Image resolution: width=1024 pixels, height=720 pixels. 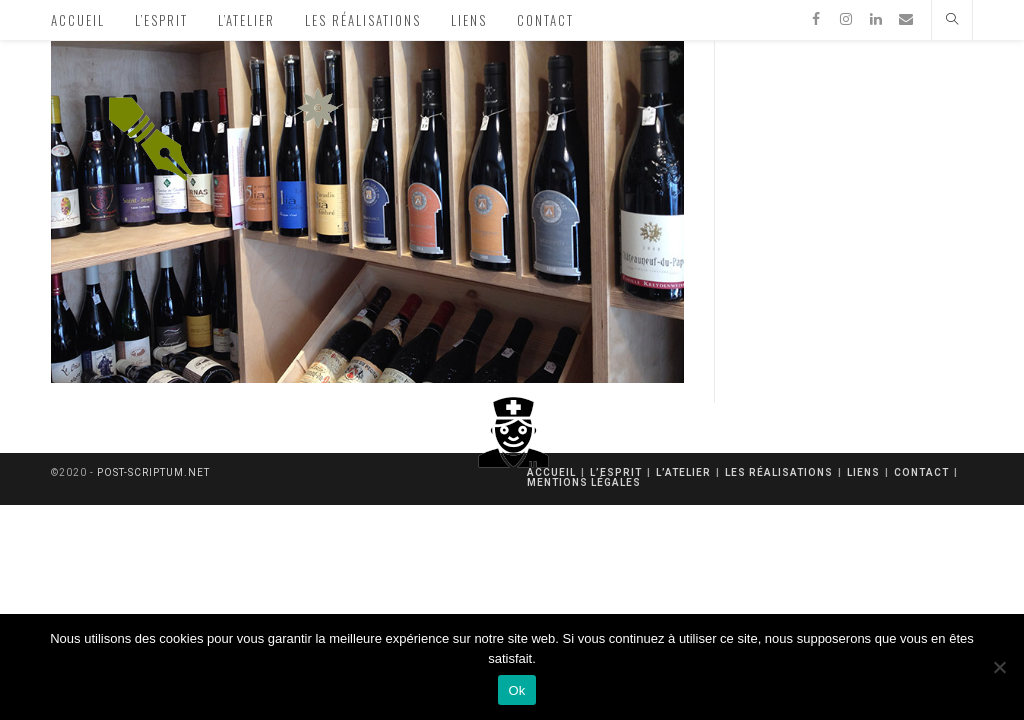 What do you see at coordinates (513, 432) in the screenshot?
I see `view male nurse profile or contact` at bounding box center [513, 432].